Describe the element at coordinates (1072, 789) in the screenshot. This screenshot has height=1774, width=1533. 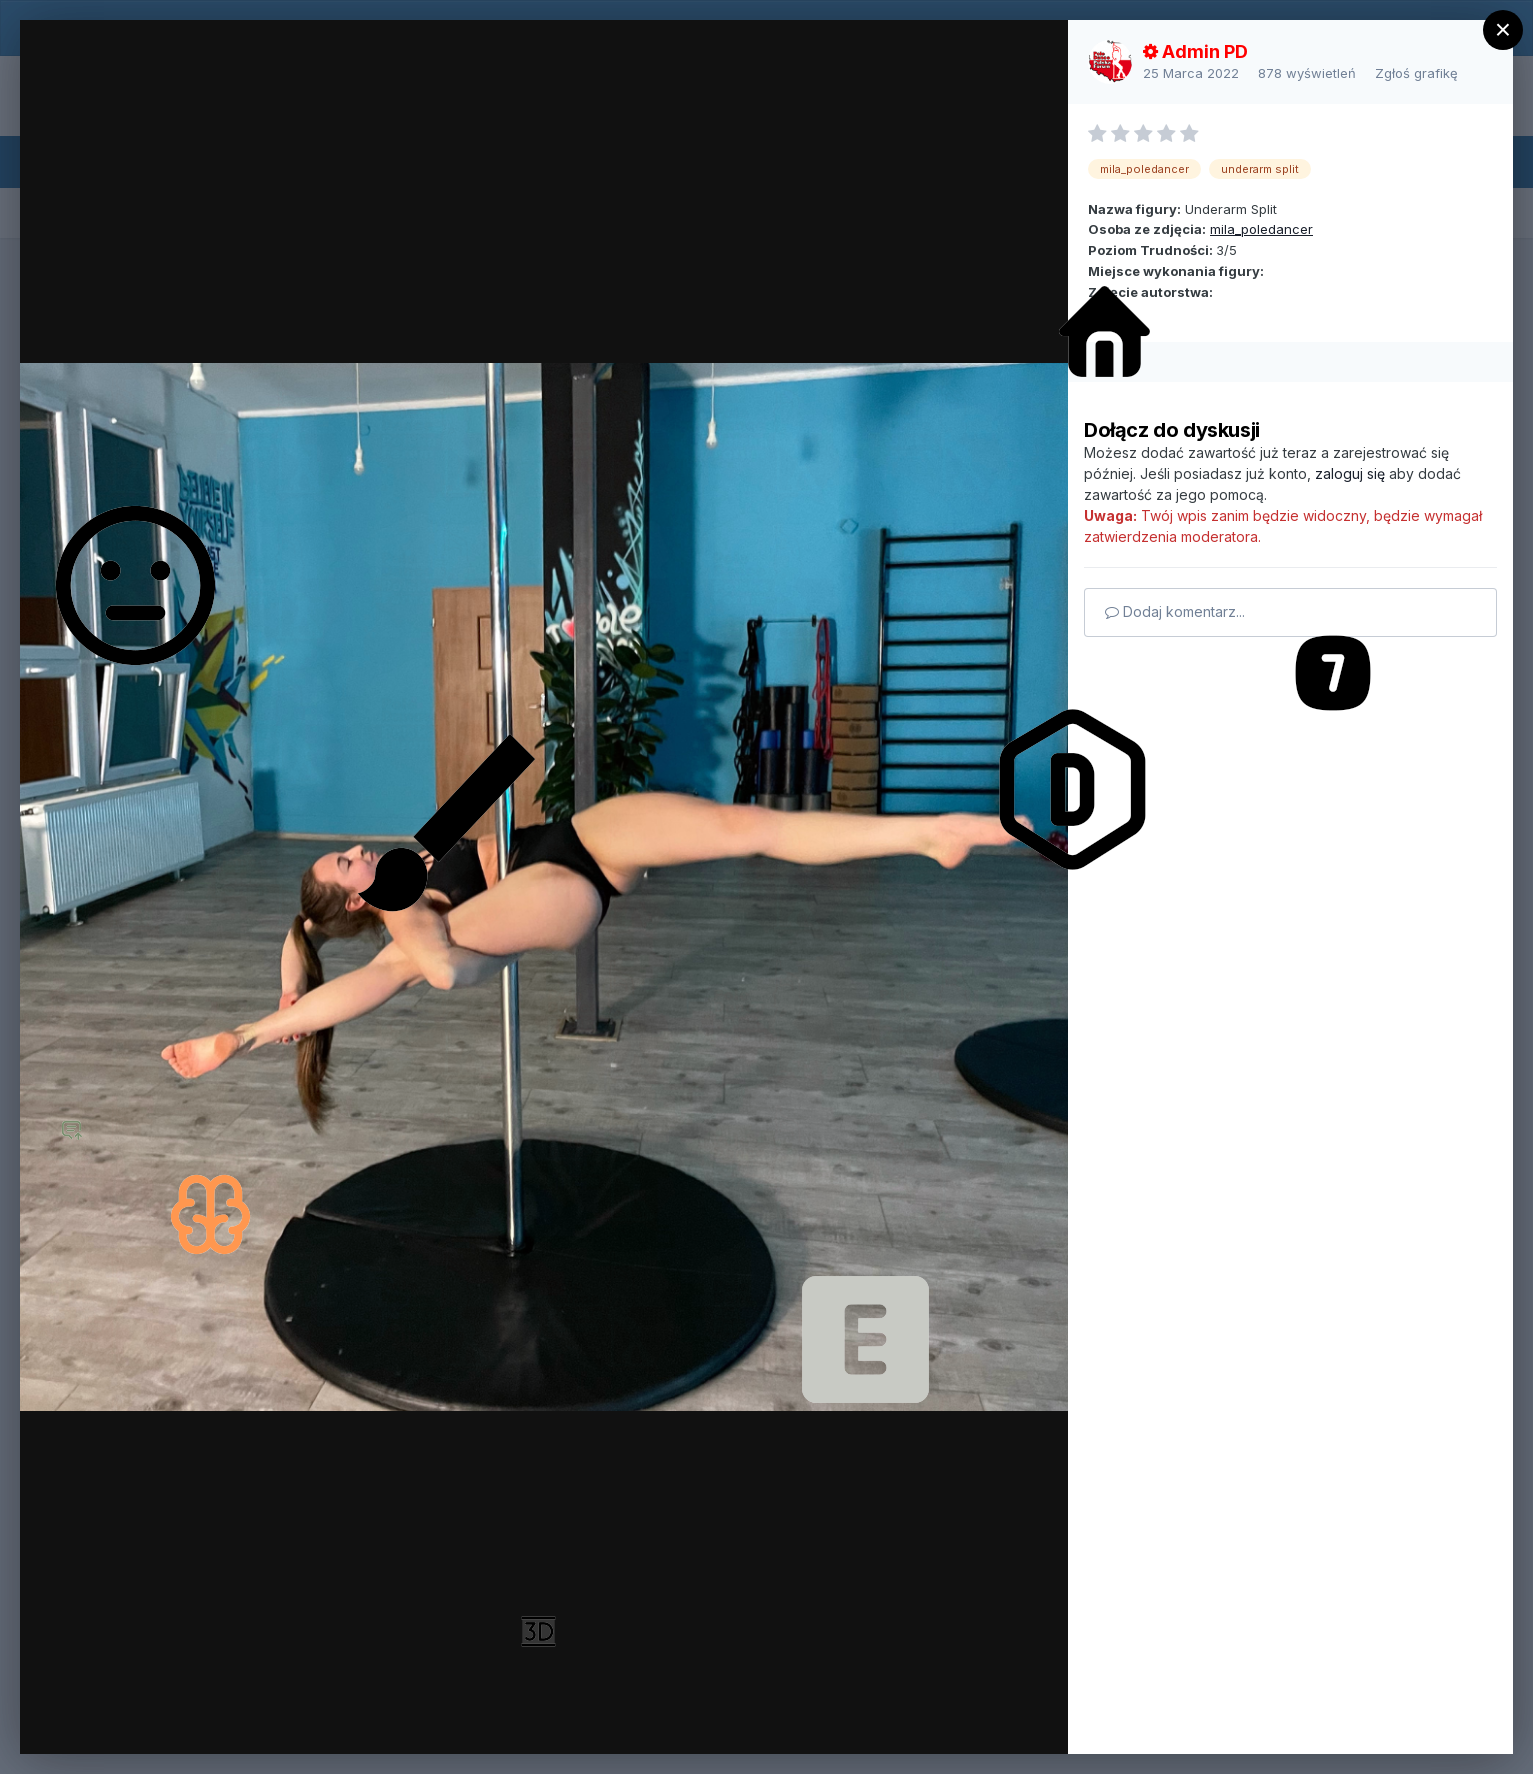
I see `app icon or logo featuring the letter D` at that location.